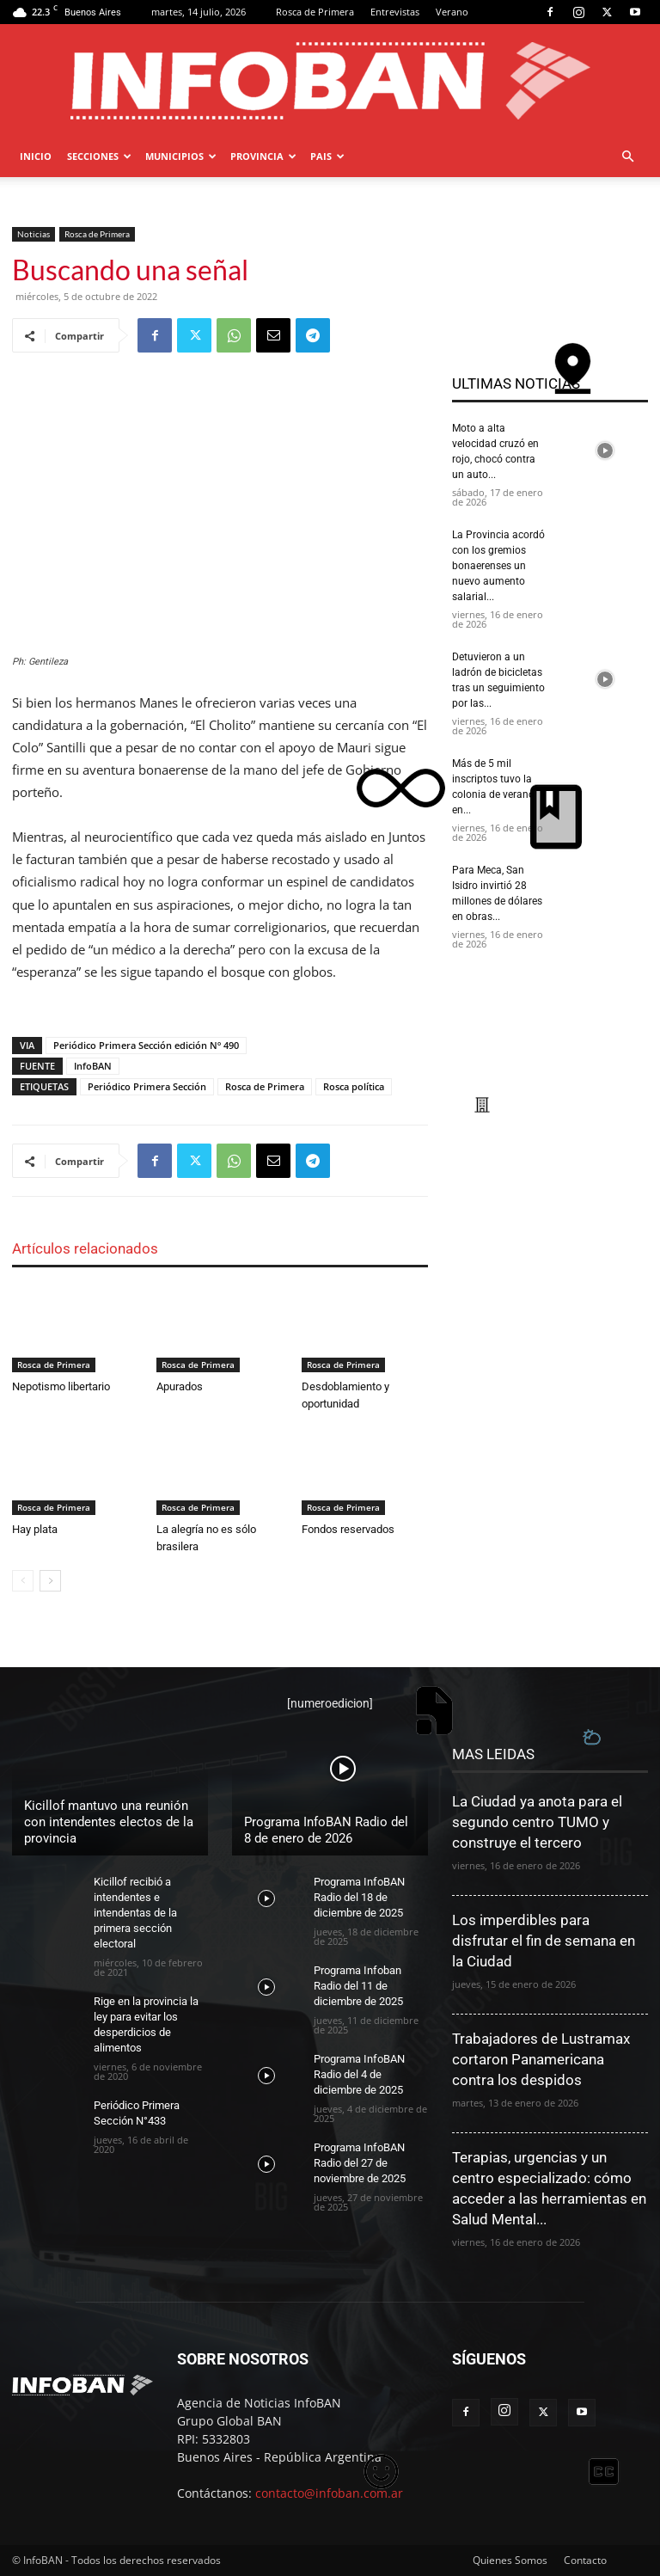 This screenshot has width=660, height=2576. Describe the element at coordinates (591, 1737) in the screenshot. I see `view current weather conditions` at that location.